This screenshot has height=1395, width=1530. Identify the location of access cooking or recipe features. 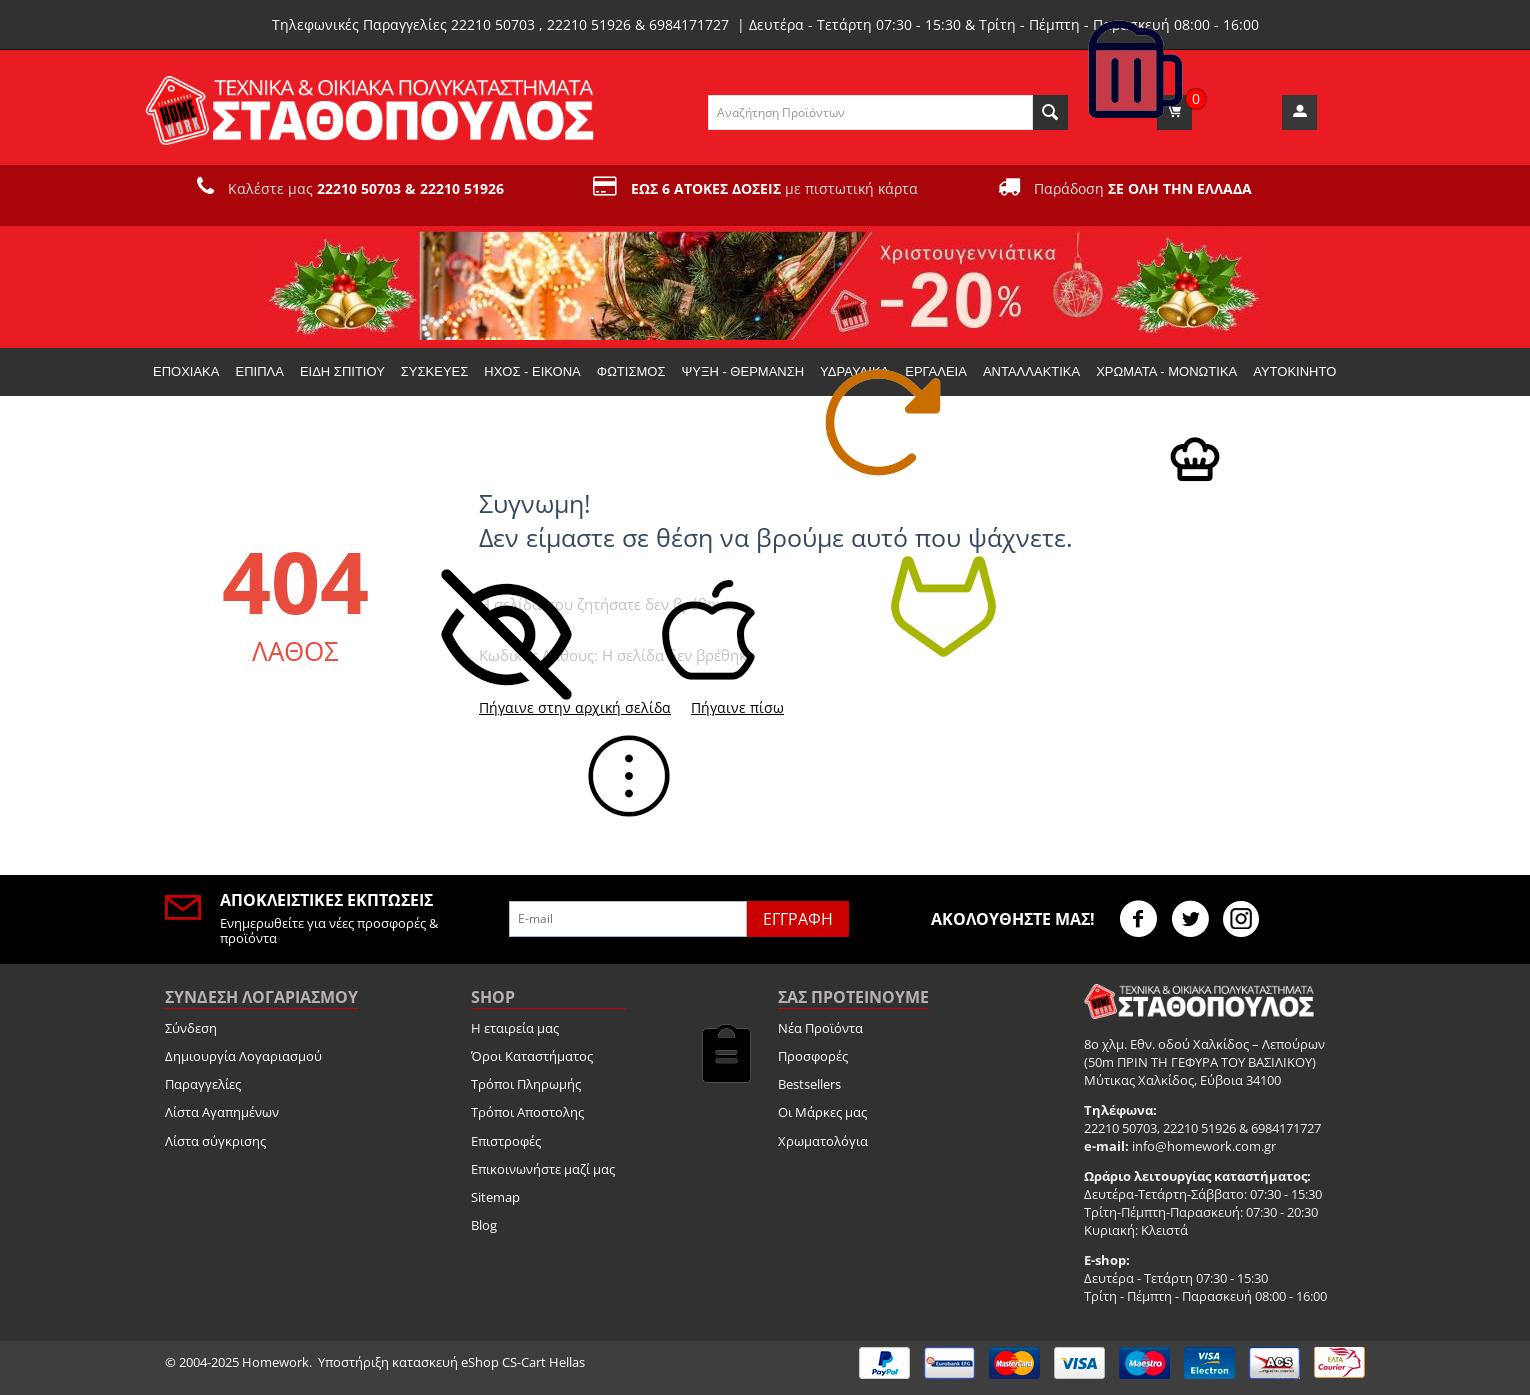
(1195, 460).